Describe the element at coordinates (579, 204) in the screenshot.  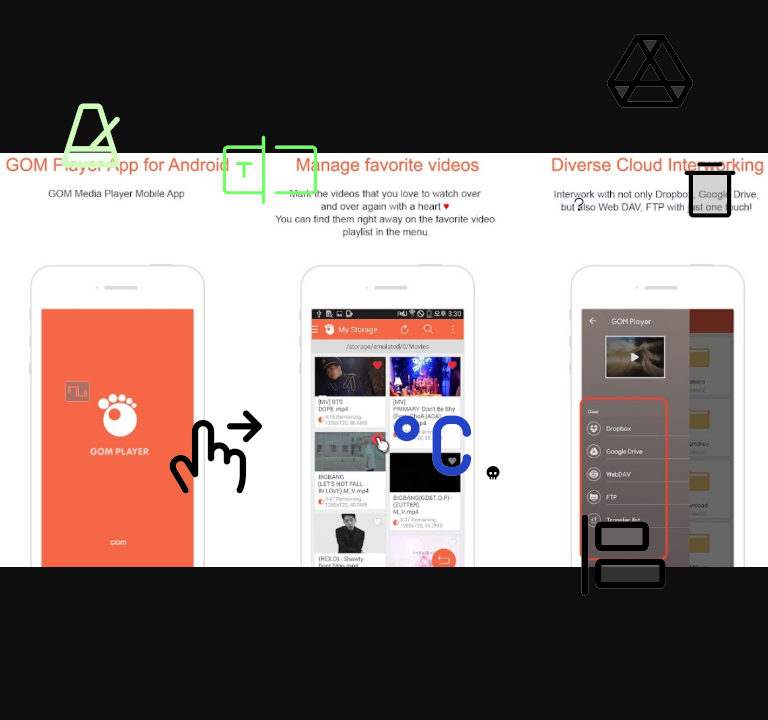
I see `access help or support` at that location.